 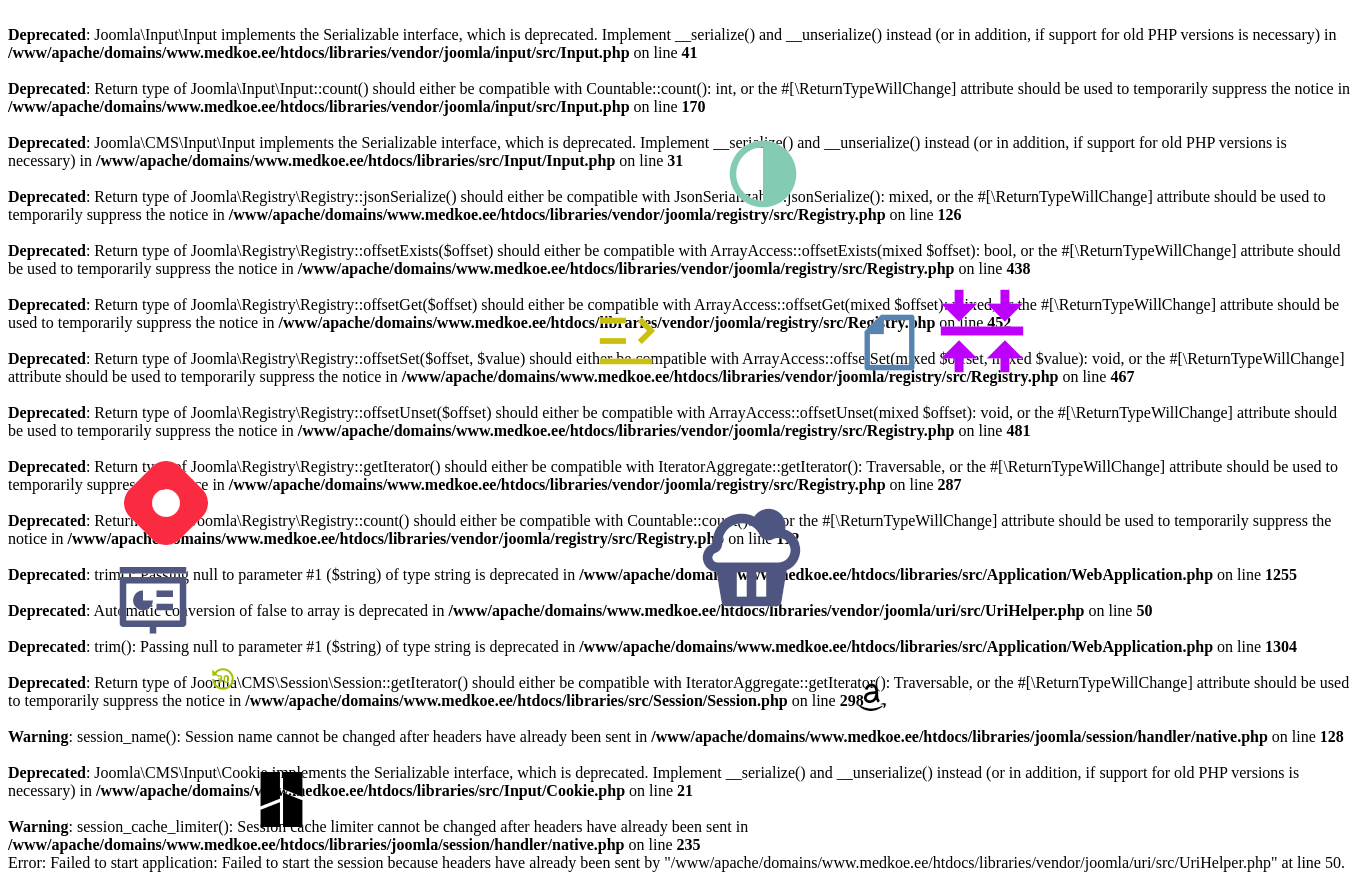 What do you see at coordinates (751, 557) in the screenshot?
I see `view birthday or celebration notifications` at bounding box center [751, 557].